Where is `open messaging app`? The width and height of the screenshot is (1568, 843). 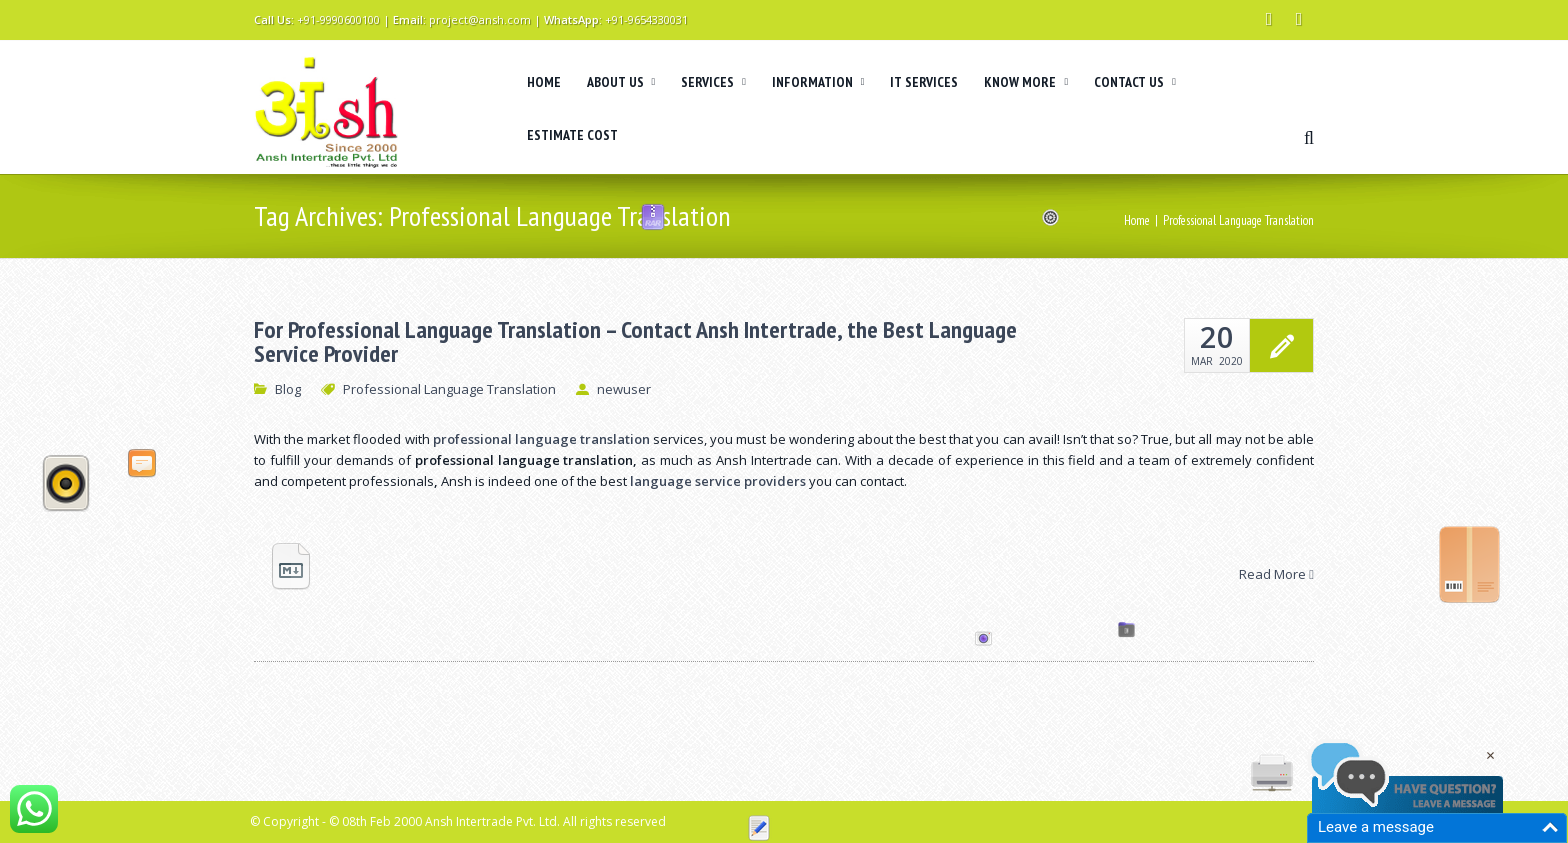
open messaging app is located at coordinates (142, 463).